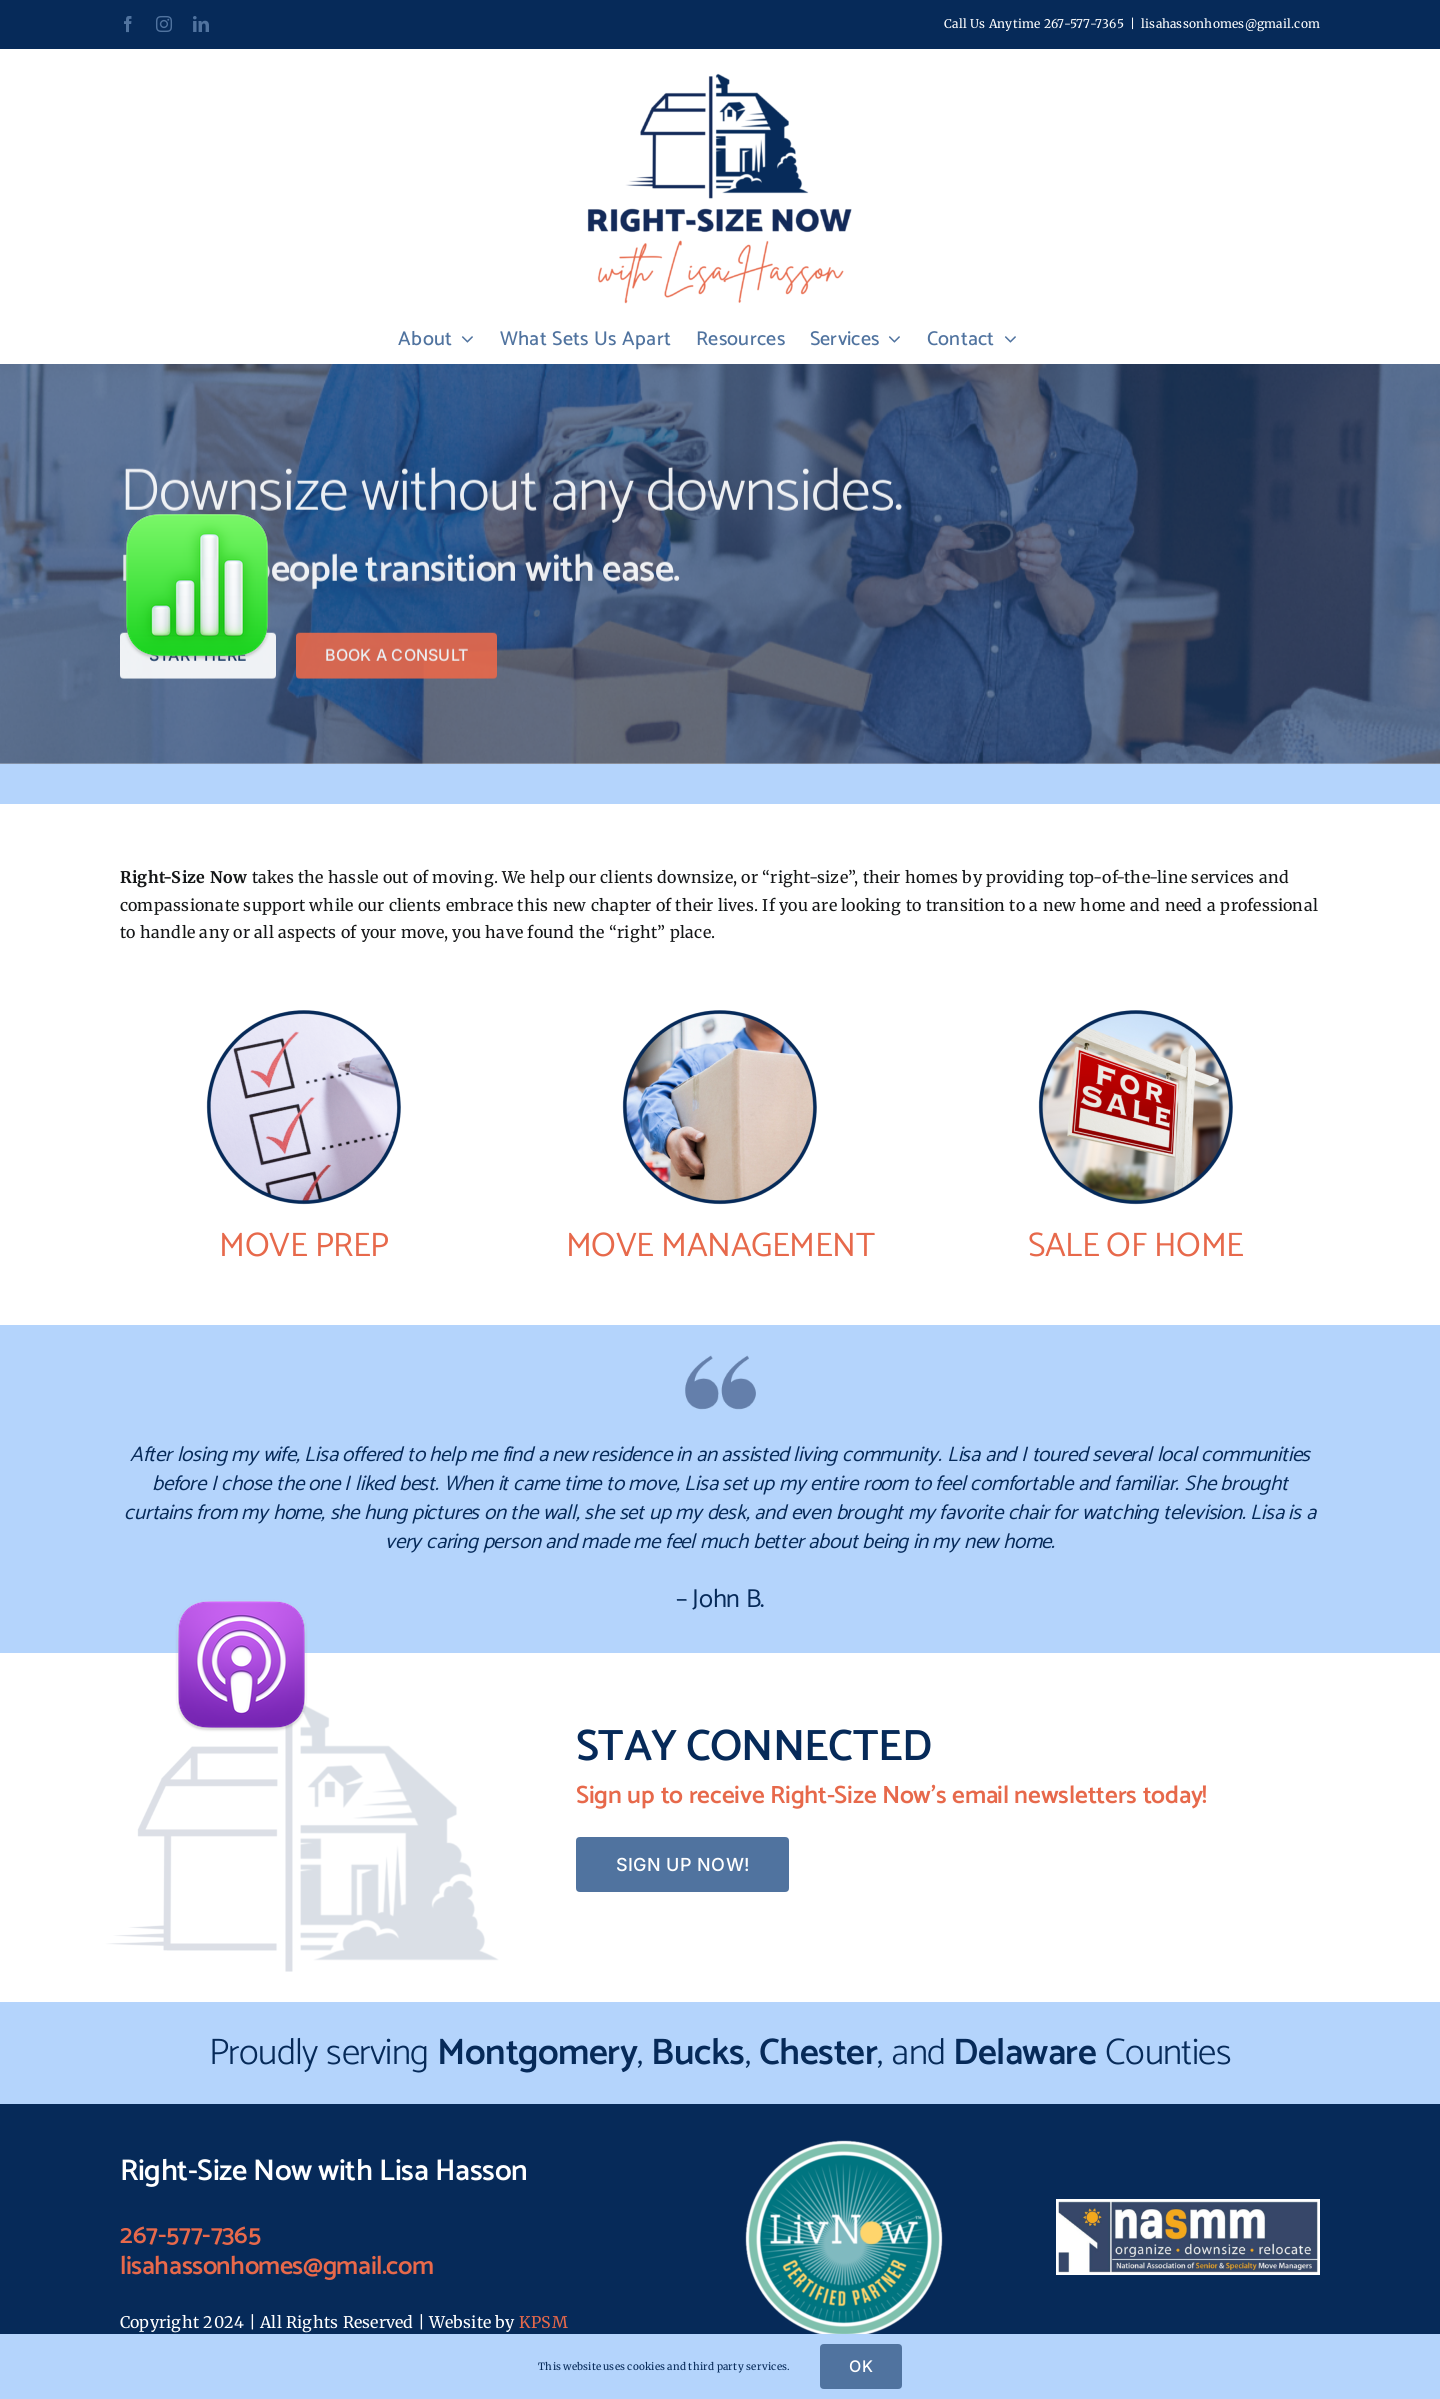  I want to click on open the Apple Podcasts app, so click(241, 1664).